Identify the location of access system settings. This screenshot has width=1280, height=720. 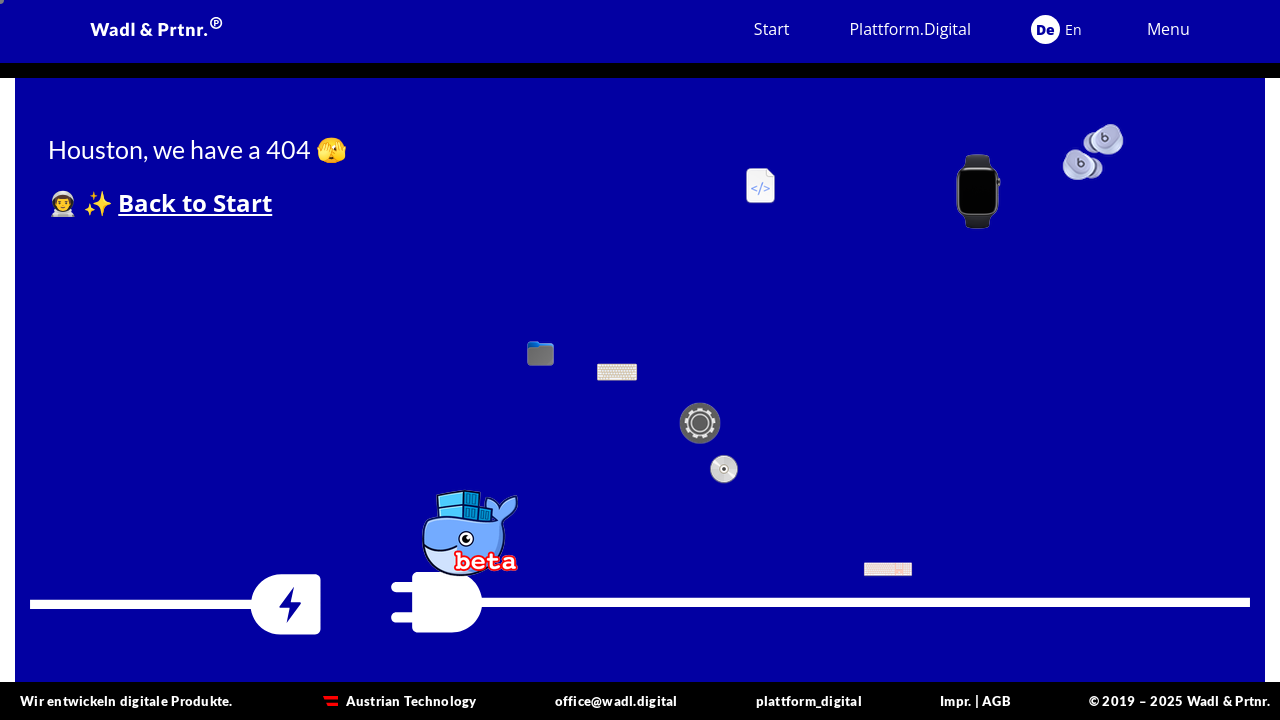
(700, 423).